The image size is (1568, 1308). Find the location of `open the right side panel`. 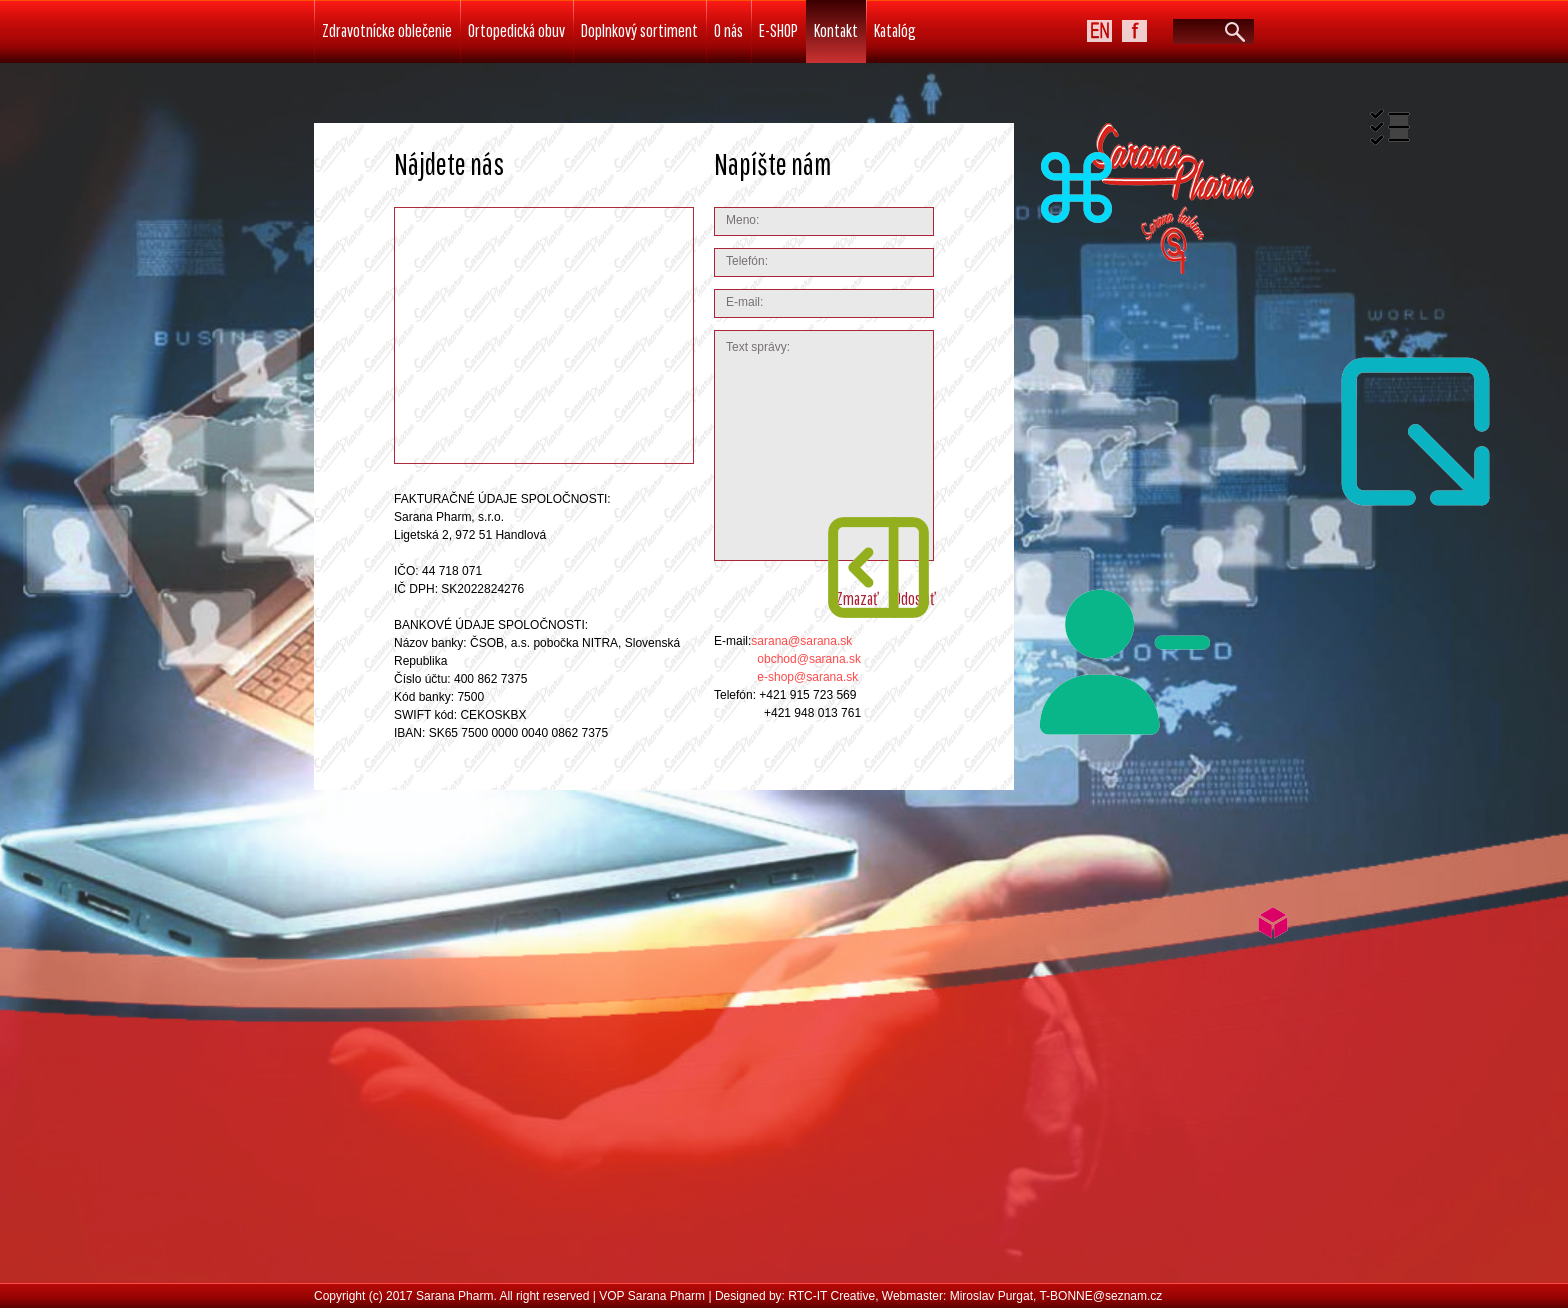

open the right side panel is located at coordinates (878, 567).